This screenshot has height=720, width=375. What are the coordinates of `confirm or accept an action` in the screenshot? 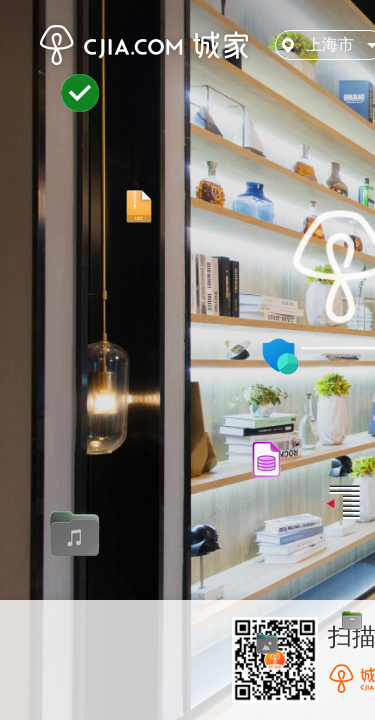 It's located at (80, 93).